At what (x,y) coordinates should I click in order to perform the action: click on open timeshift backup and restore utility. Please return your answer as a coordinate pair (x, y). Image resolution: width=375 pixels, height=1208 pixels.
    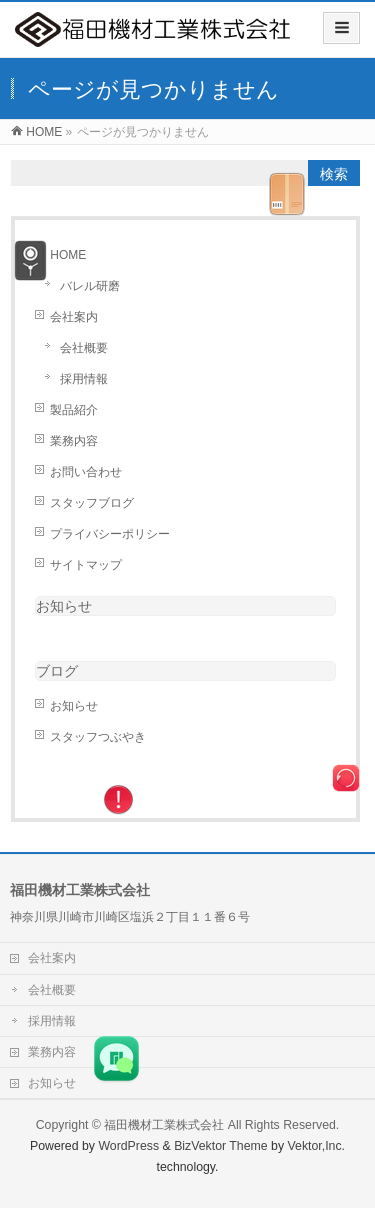
    Looking at the image, I should click on (346, 778).